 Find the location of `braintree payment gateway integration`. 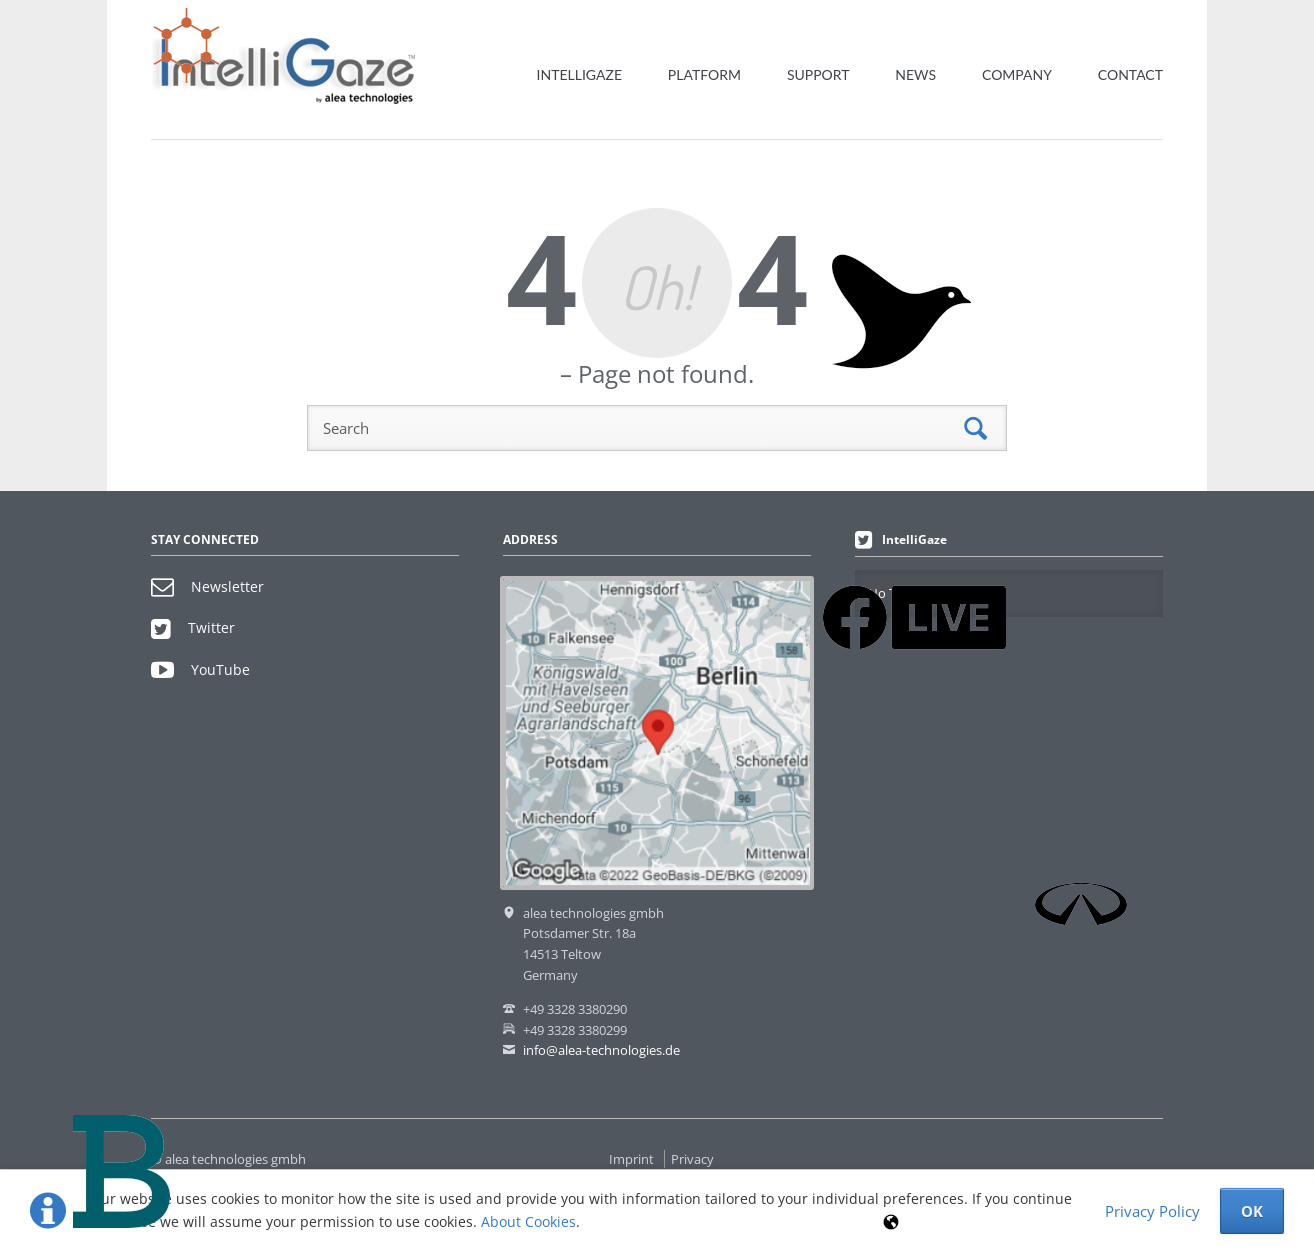

braintree payment gateway integration is located at coordinates (121, 1171).